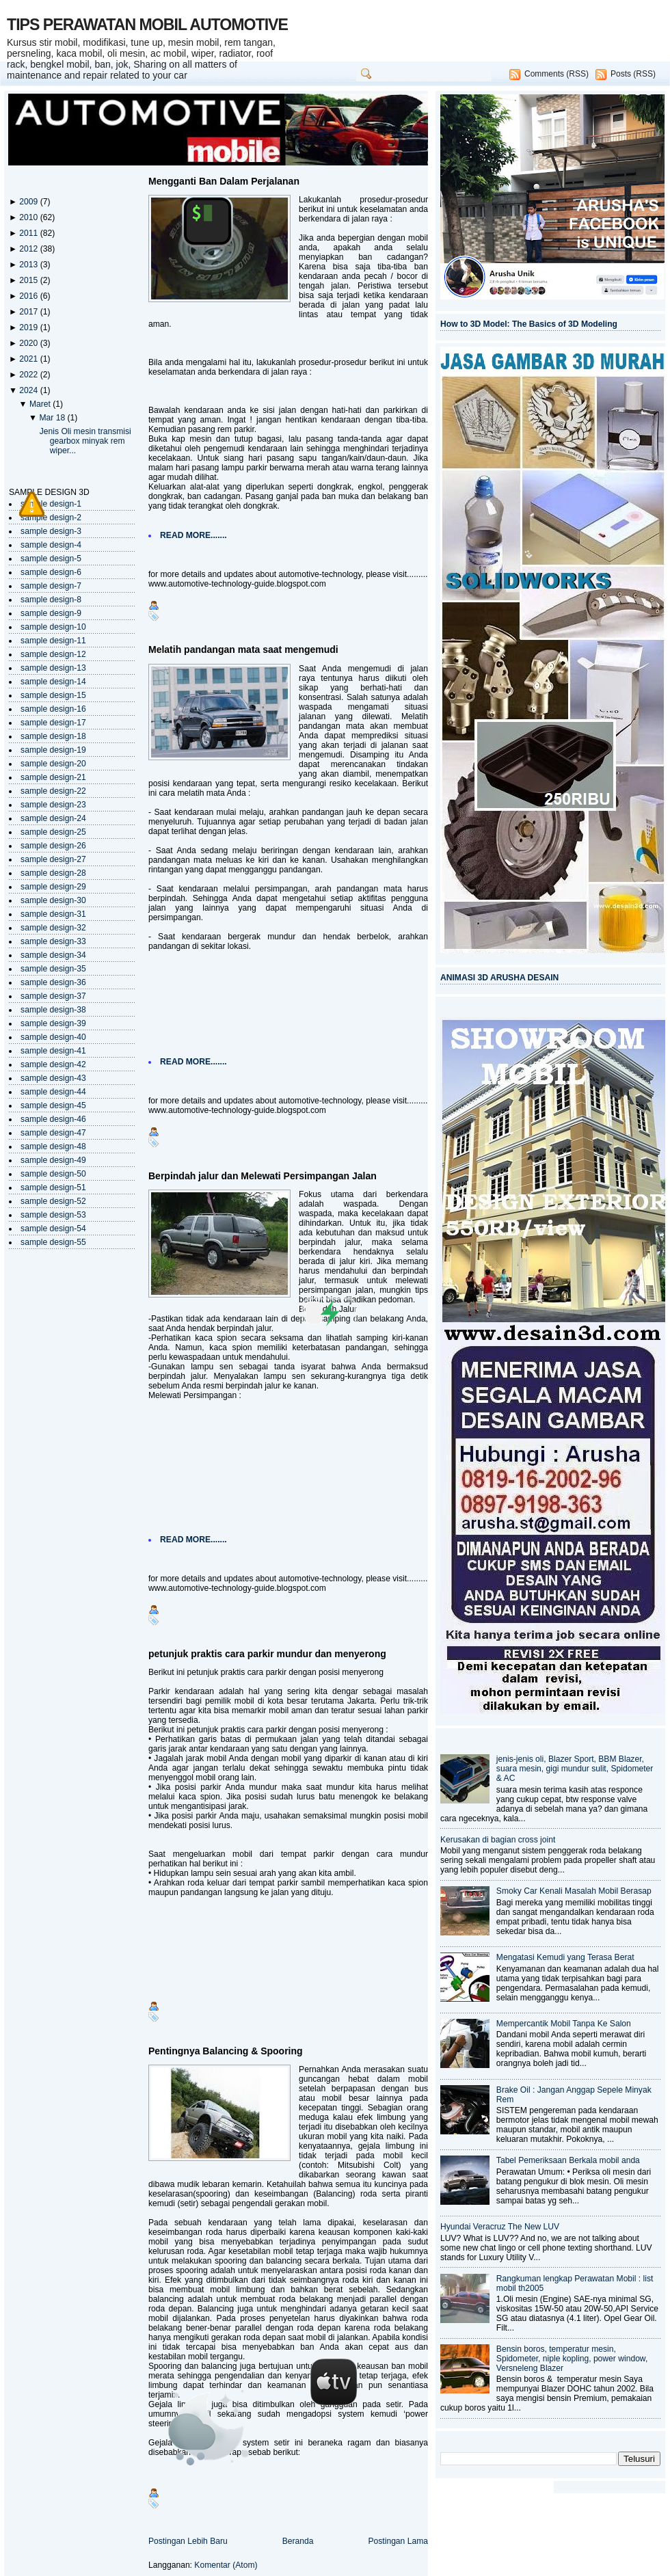  What do you see at coordinates (207, 221) in the screenshot?
I see `open xterm terminal application` at bounding box center [207, 221].